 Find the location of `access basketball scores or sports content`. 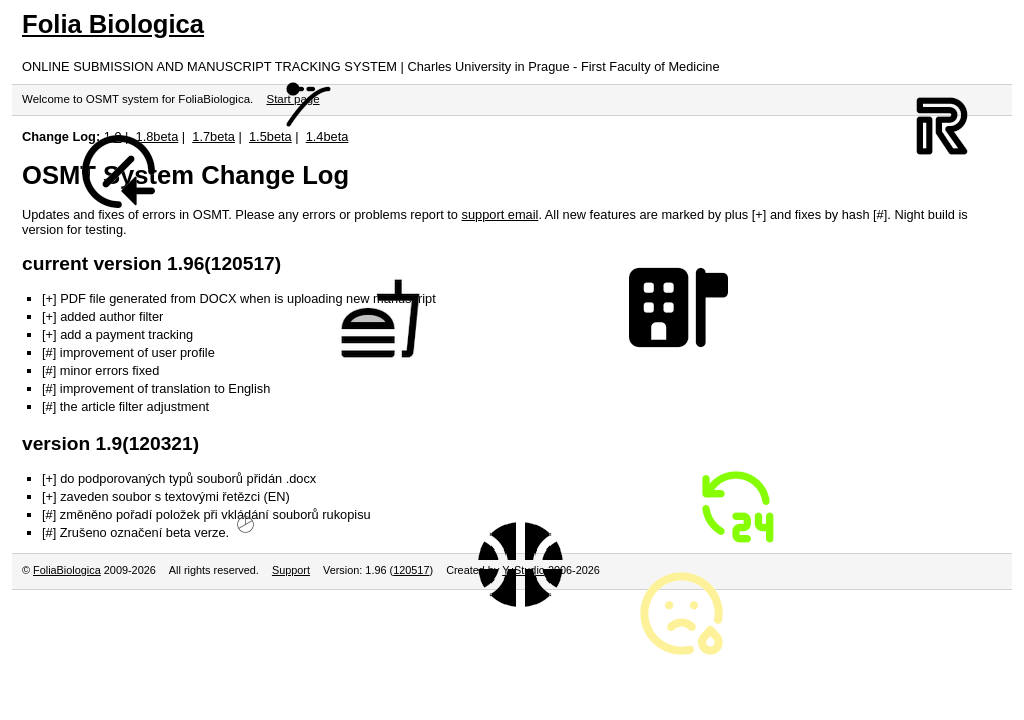

access basketball scores or sports content is located at coordinates (520, 564).